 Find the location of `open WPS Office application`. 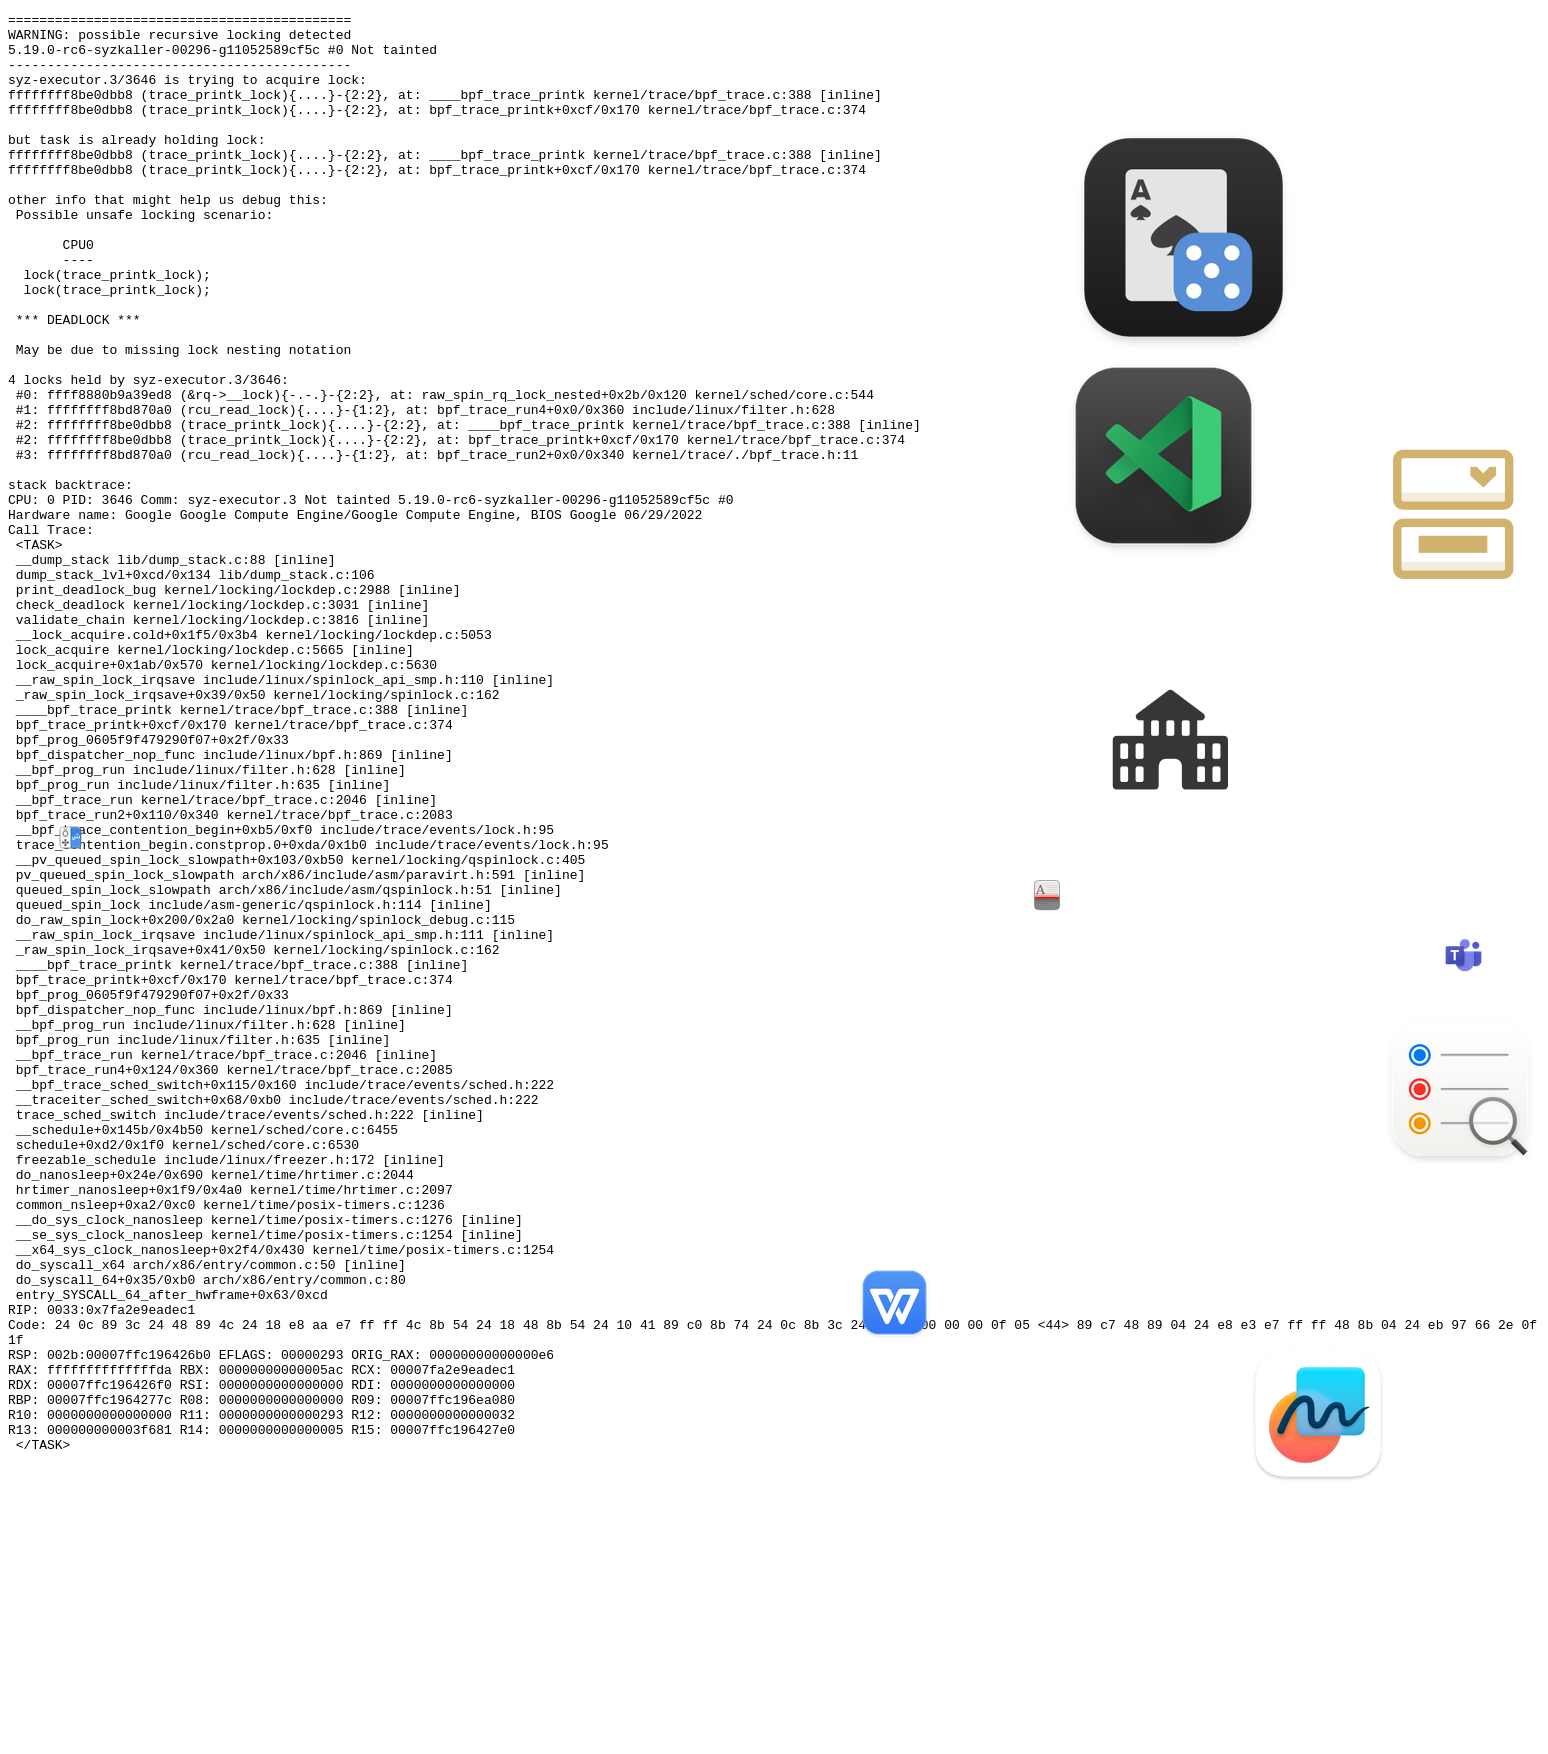

open WPS Office application is located at coordinates (894, 1302).